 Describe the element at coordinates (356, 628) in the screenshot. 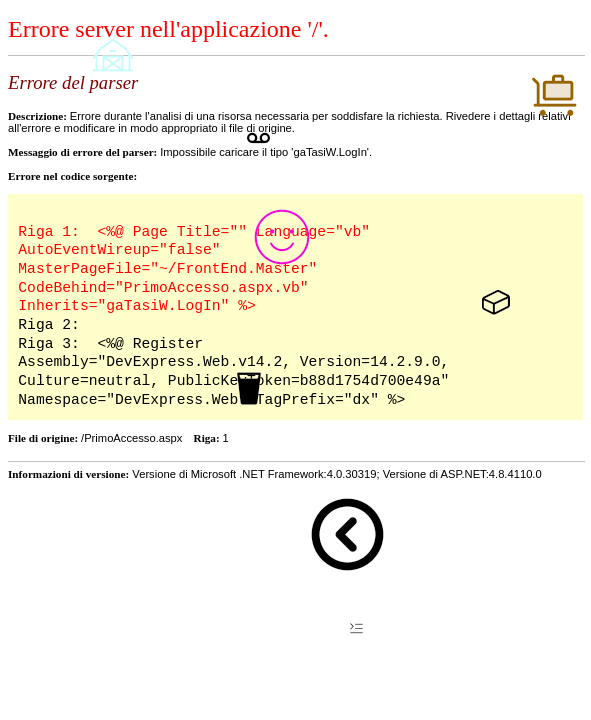

I see `increase text indent level` at that location.